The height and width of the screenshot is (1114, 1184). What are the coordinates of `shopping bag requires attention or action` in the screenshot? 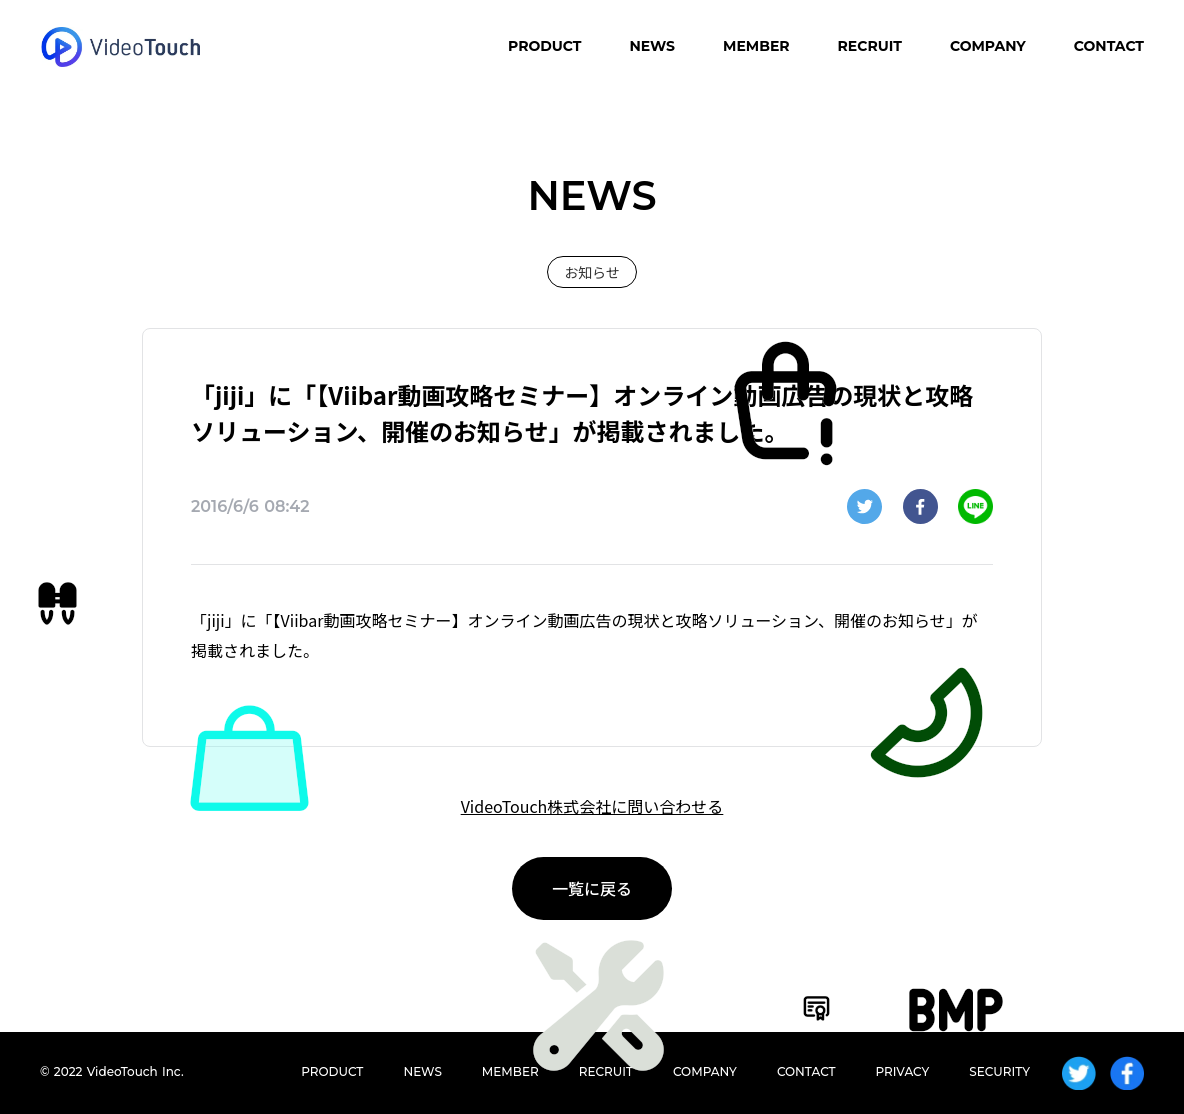 It's located at (785, 400).